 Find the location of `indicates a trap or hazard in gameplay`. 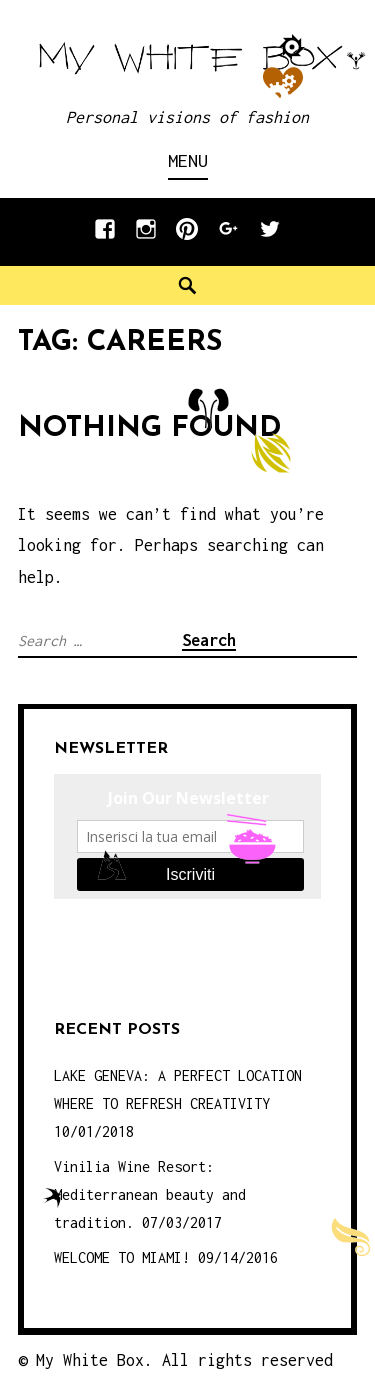

indicates a trap or hazard in gameplay is located at coordinates (356, 60).